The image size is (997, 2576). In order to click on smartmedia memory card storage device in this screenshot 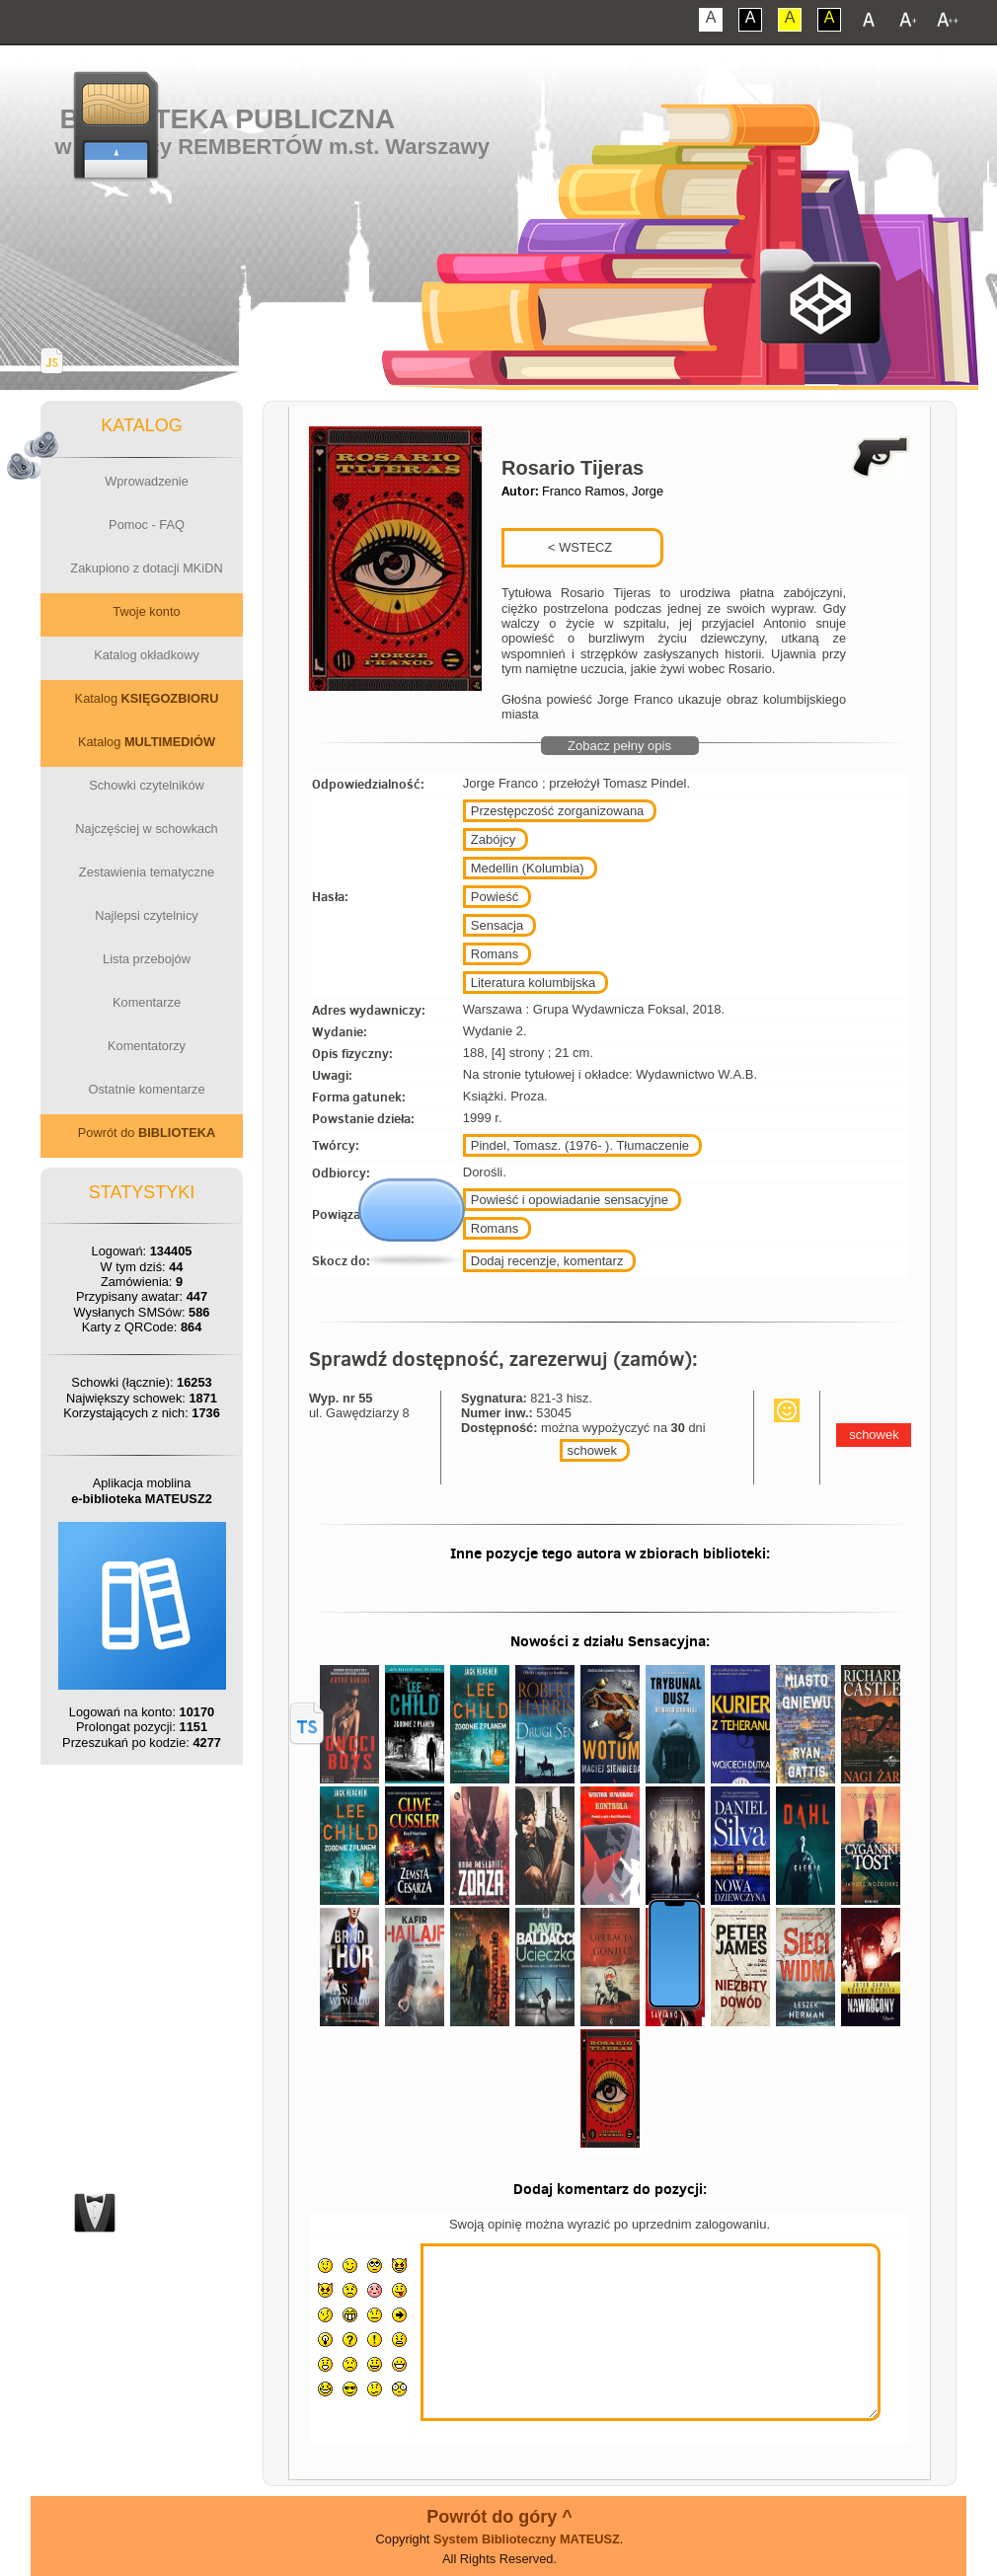, I will do `click(115, 126)`.